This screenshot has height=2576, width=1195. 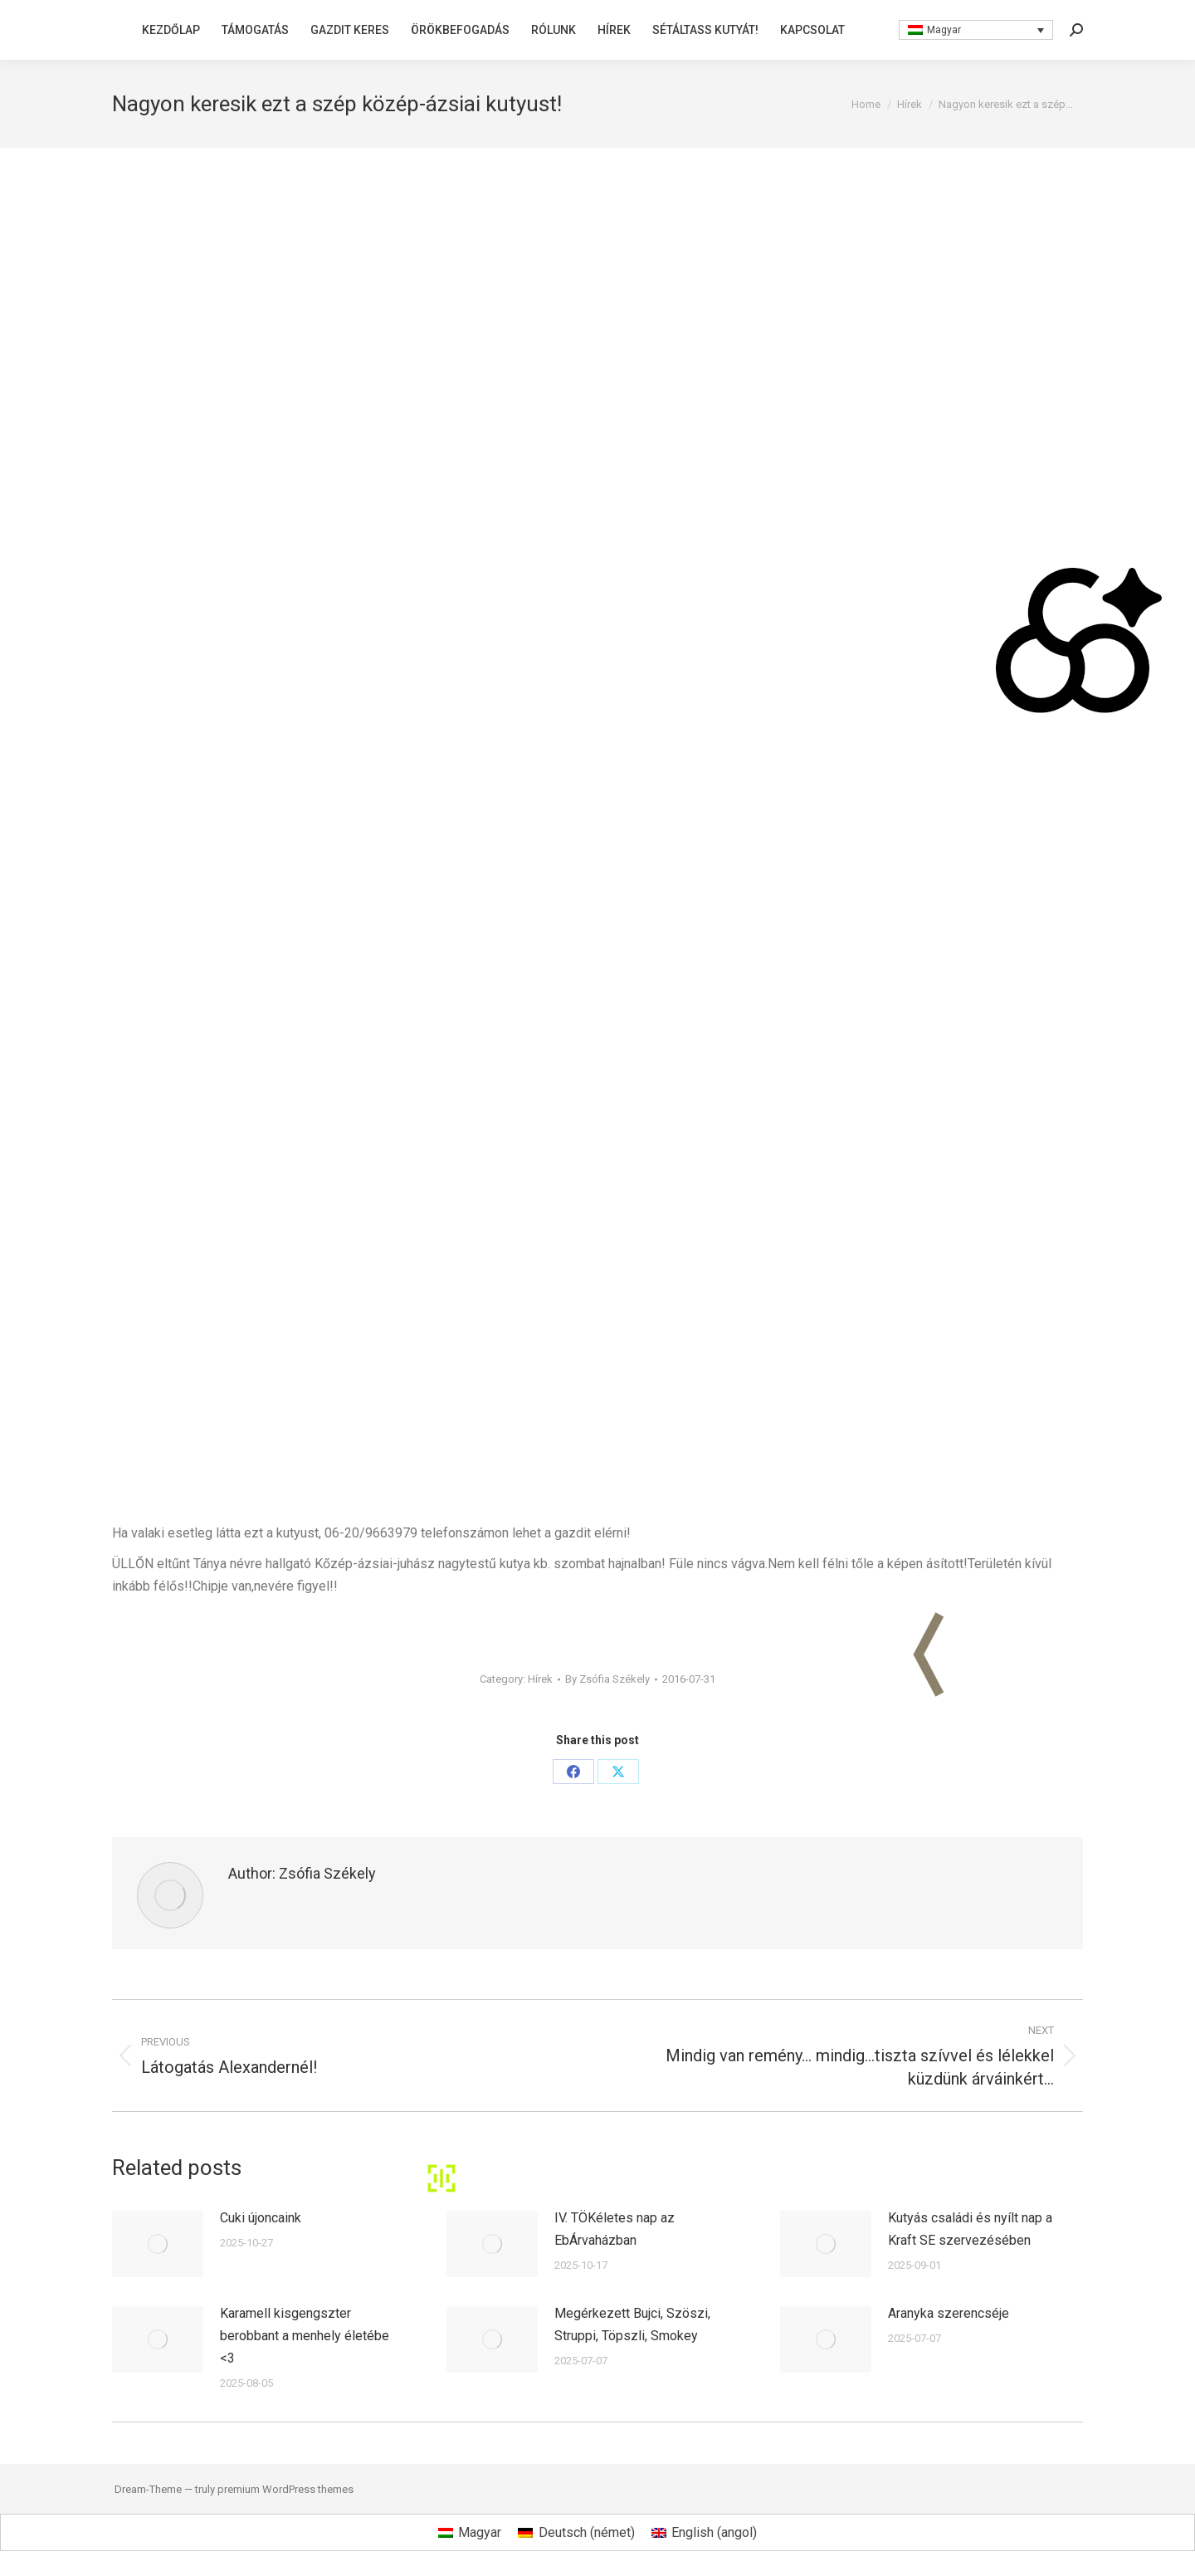 What do you see at coordinates (441, 2178) in the screenshot?
I see `activate voice recognition or speech input` at bounding box center [441, 2178].